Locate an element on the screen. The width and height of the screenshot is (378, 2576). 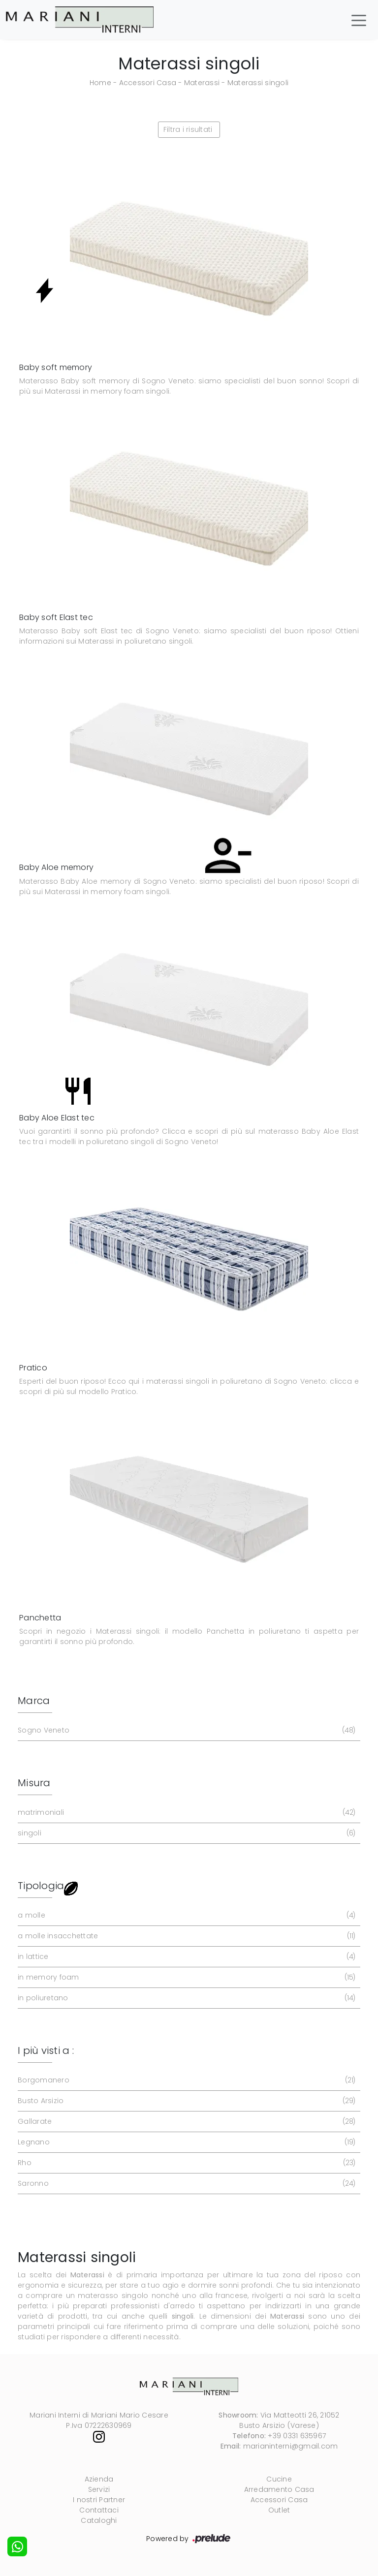
indicates quick actions or instant features is located at coordinates (44, 290).